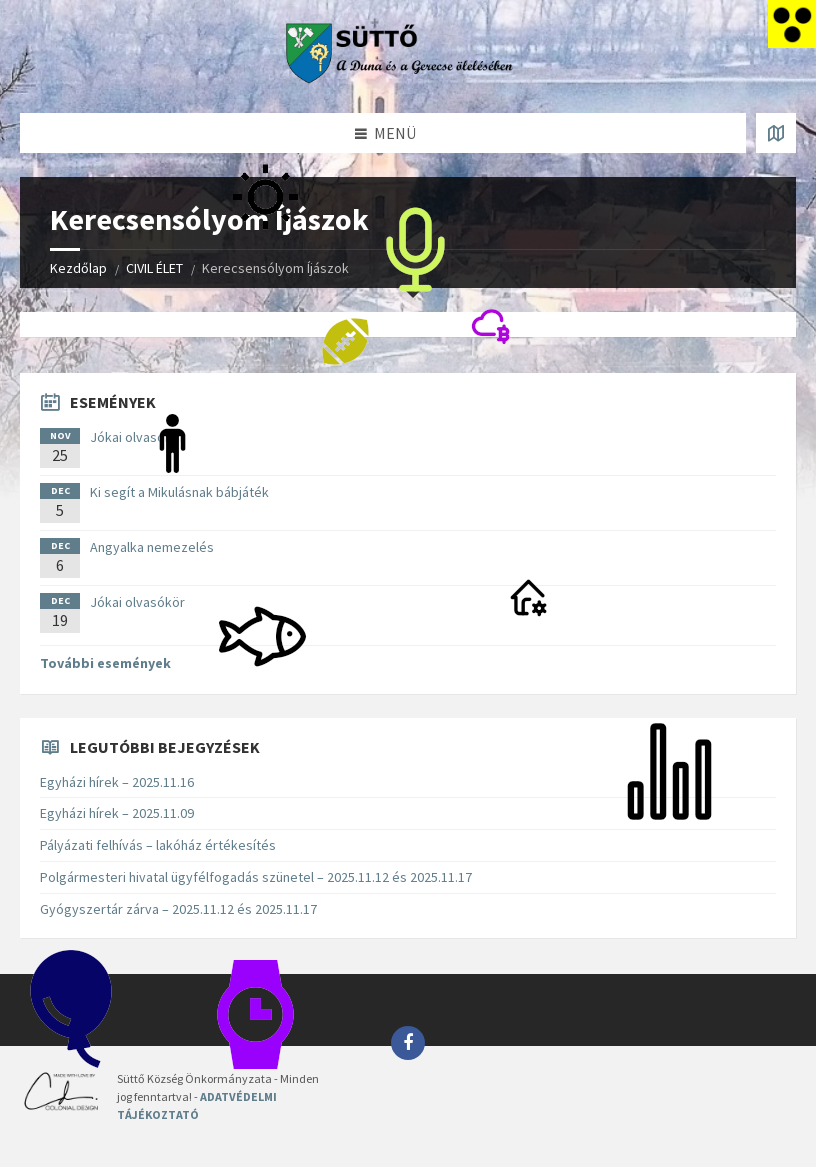 This screenshot has height=1167, width=816. I want to click on view time or clock settings, so click(255, 1014).